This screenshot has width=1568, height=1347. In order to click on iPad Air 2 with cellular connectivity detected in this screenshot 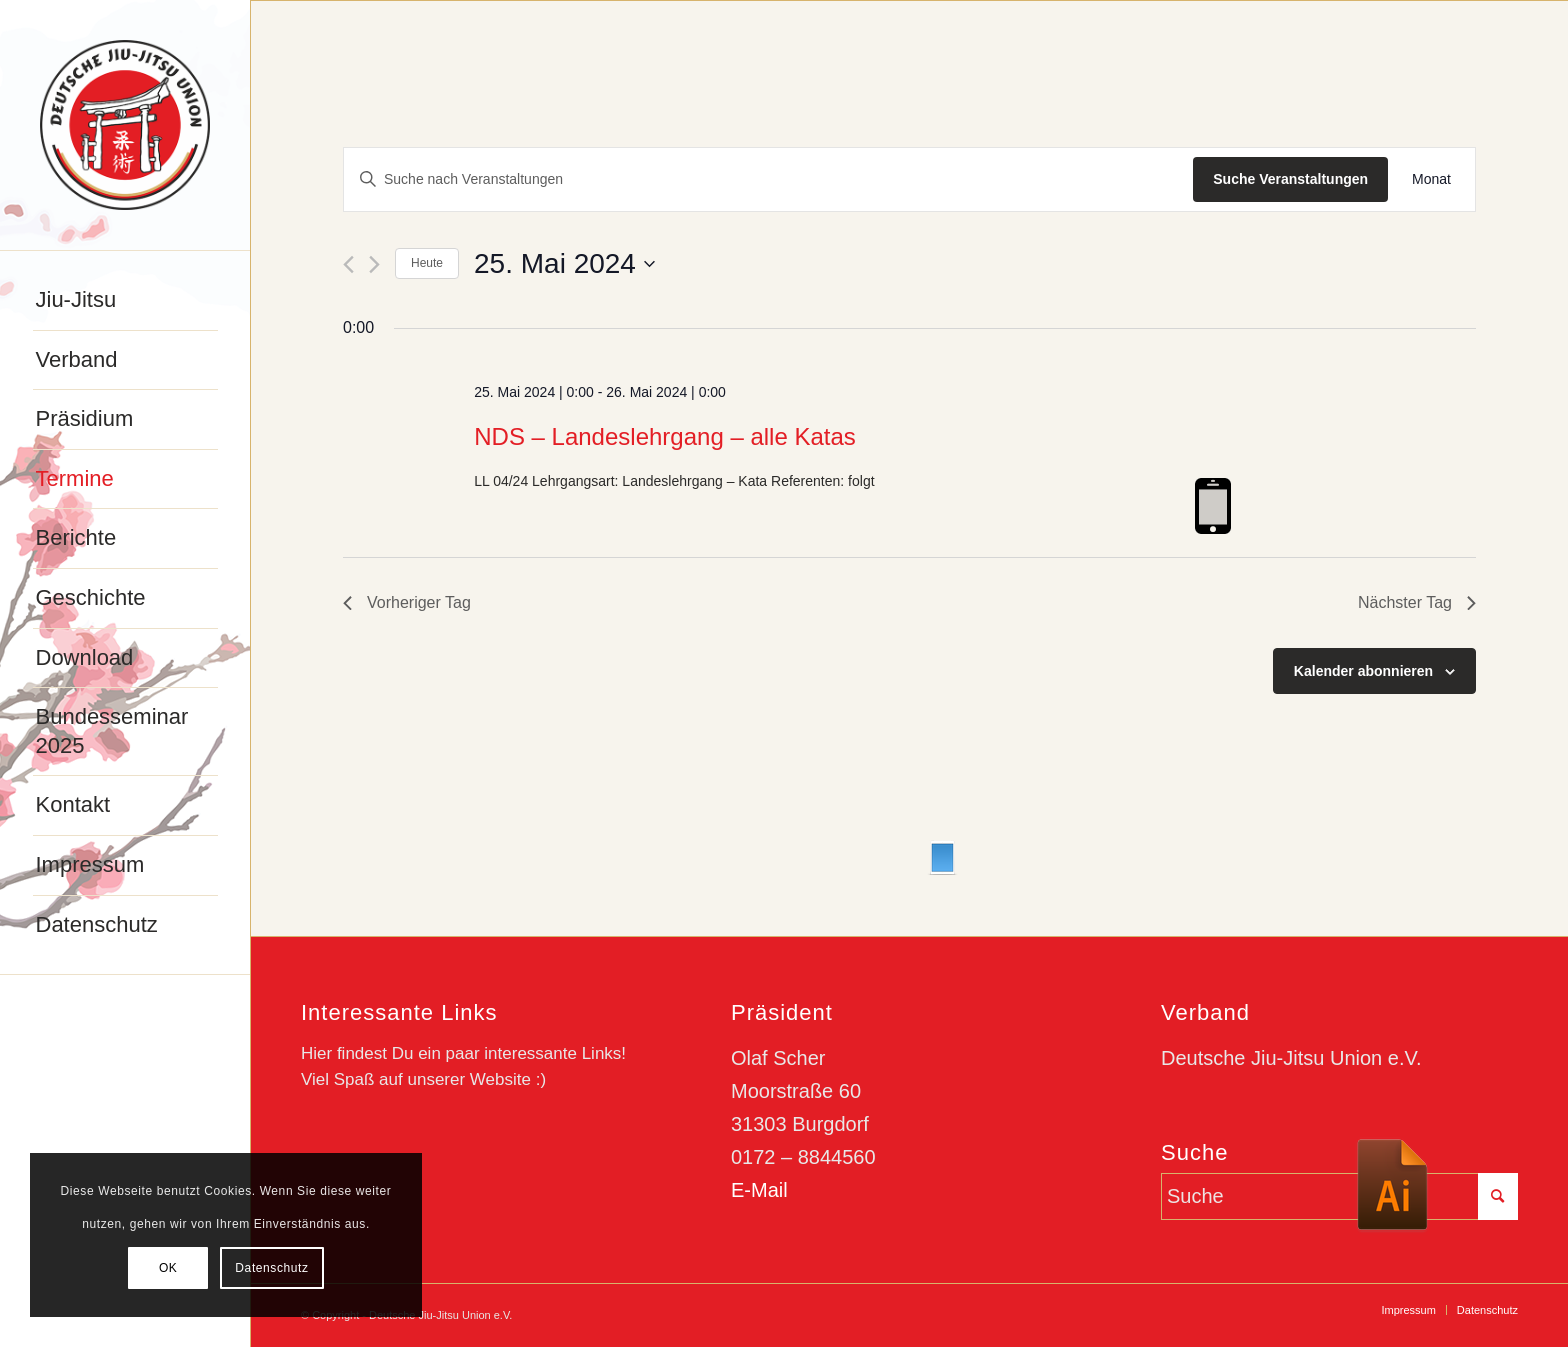, I will do `click(942, 857)`.